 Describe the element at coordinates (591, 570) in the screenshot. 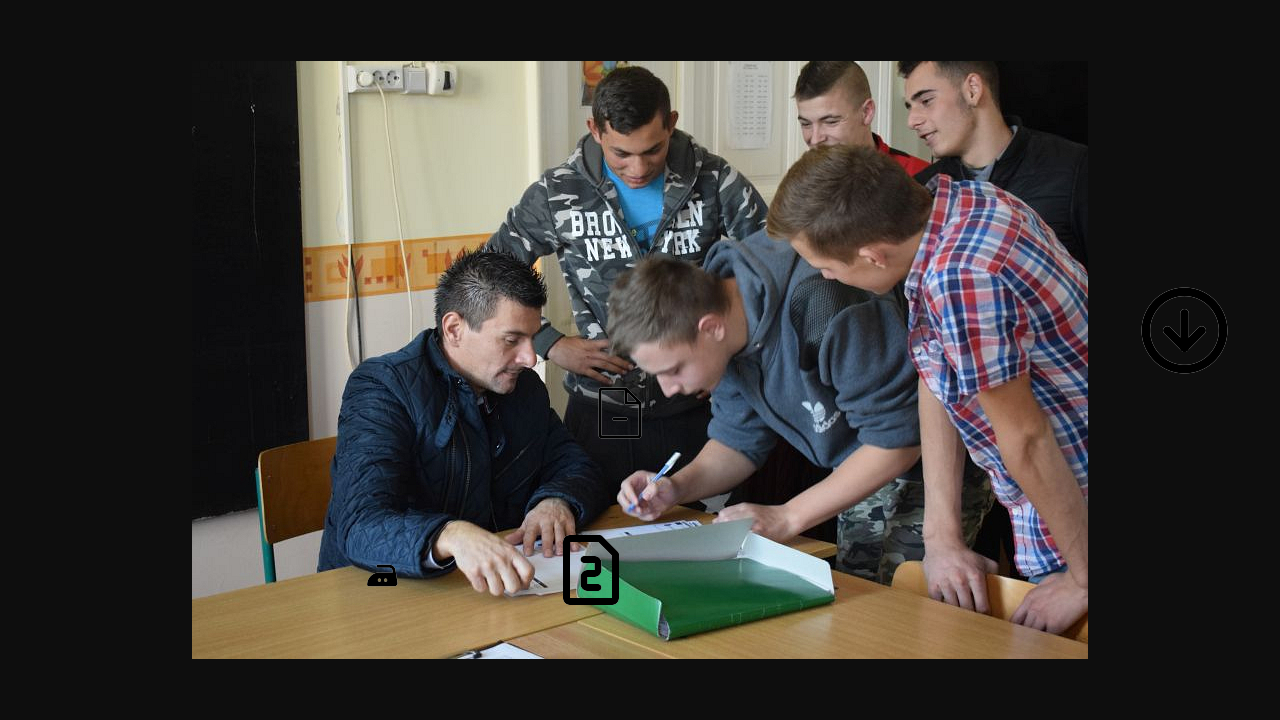

I see `indicates secondary SIM card slot` at that location.